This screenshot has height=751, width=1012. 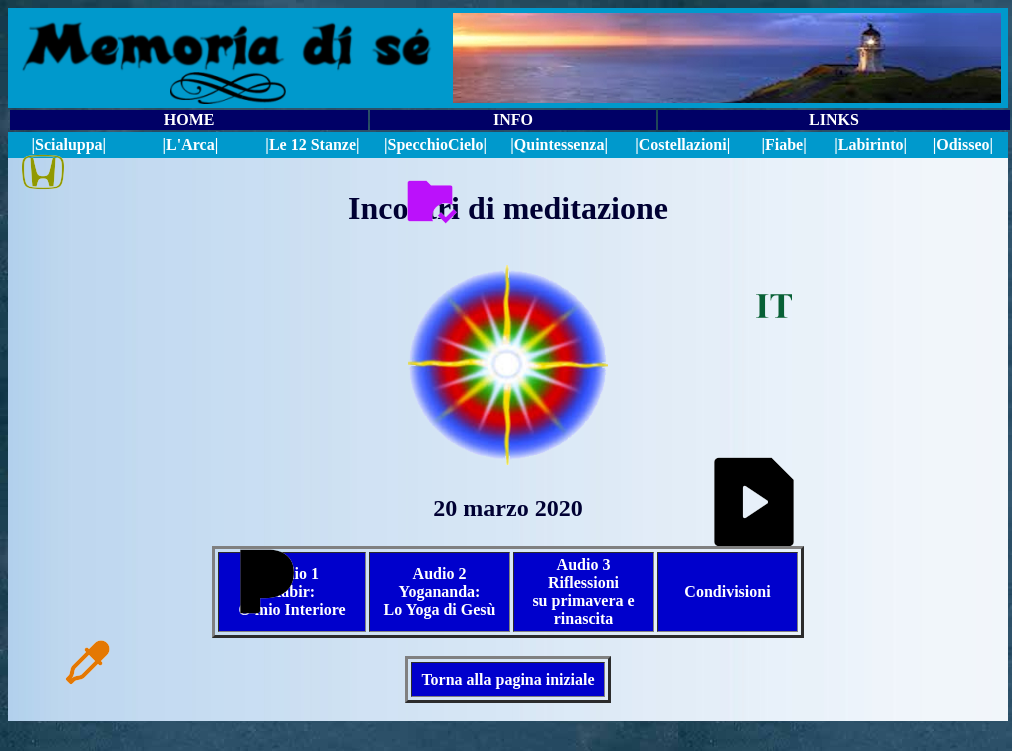 What do you see at coordinates (754, 502) in the screenshot?
I see `open a video file` at bounding box center [754, 502].